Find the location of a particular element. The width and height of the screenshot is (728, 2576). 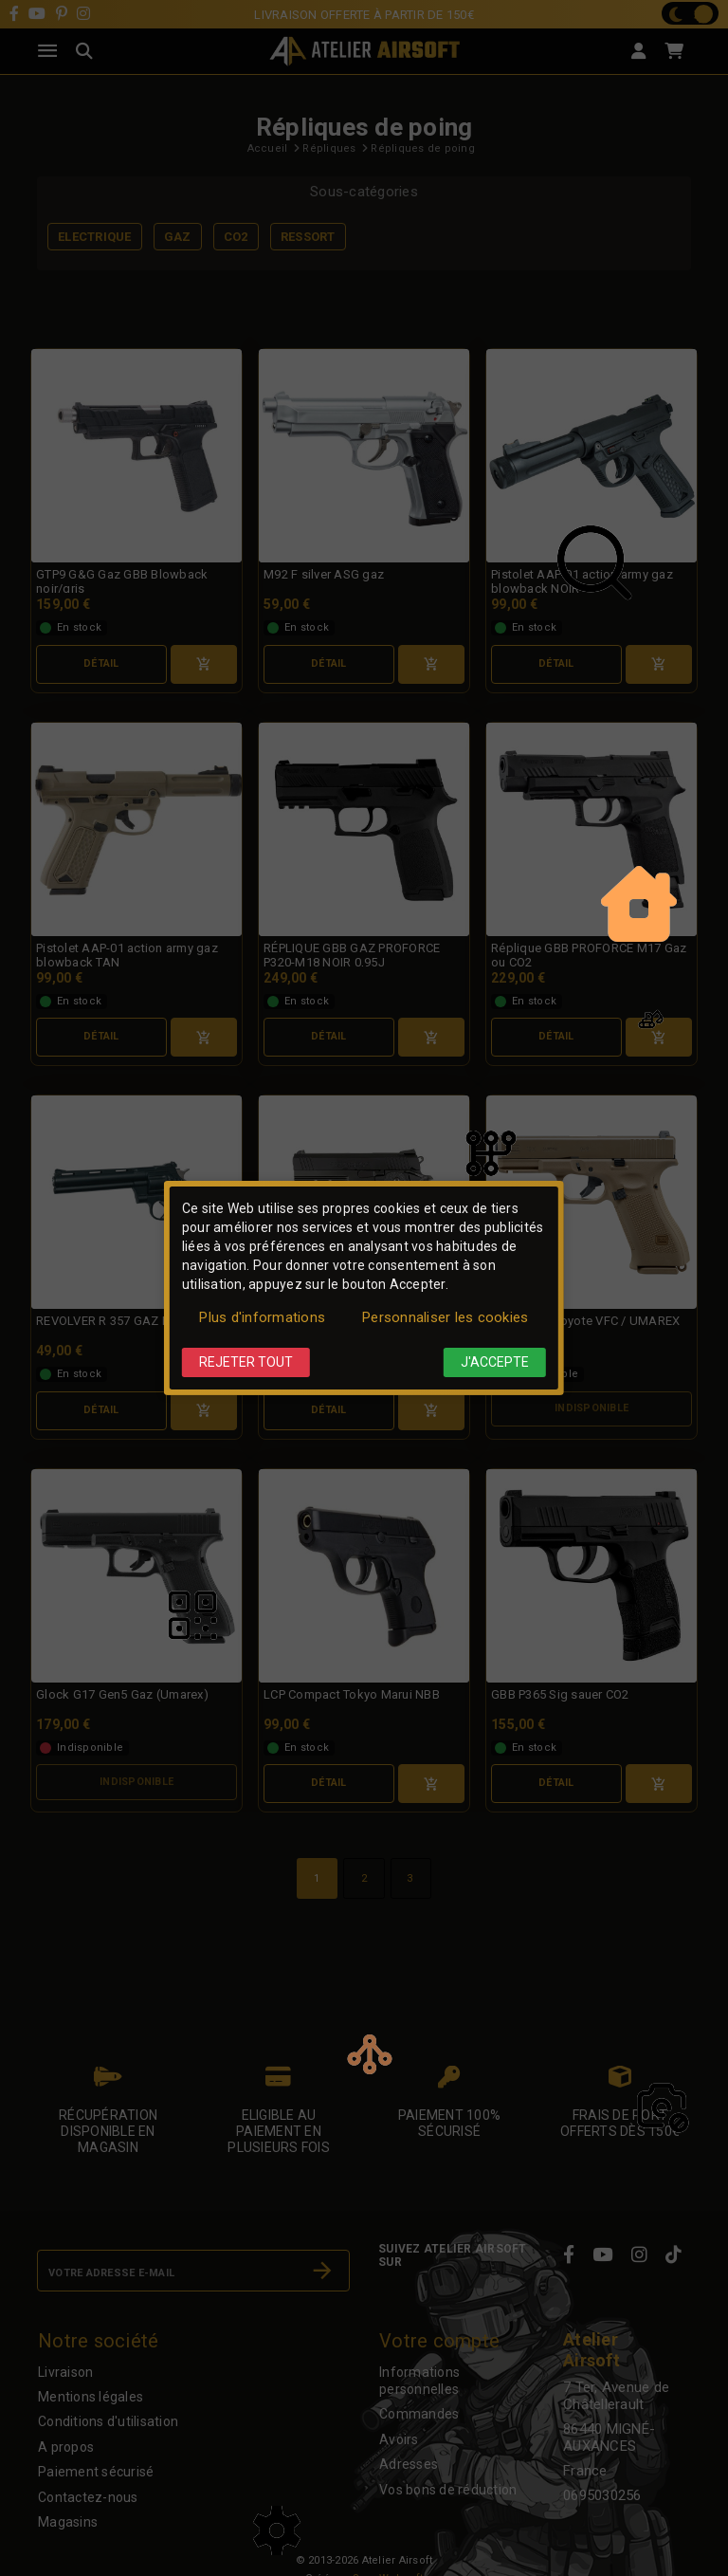

cancel photo capture is located at coordinates (662, 2106).